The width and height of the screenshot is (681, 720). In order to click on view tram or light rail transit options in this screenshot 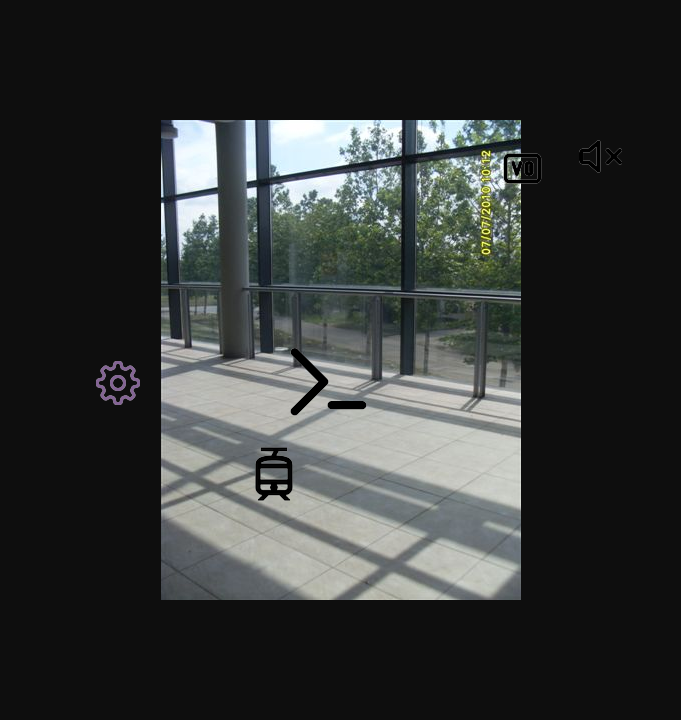, I will do `click(274, 474)`.